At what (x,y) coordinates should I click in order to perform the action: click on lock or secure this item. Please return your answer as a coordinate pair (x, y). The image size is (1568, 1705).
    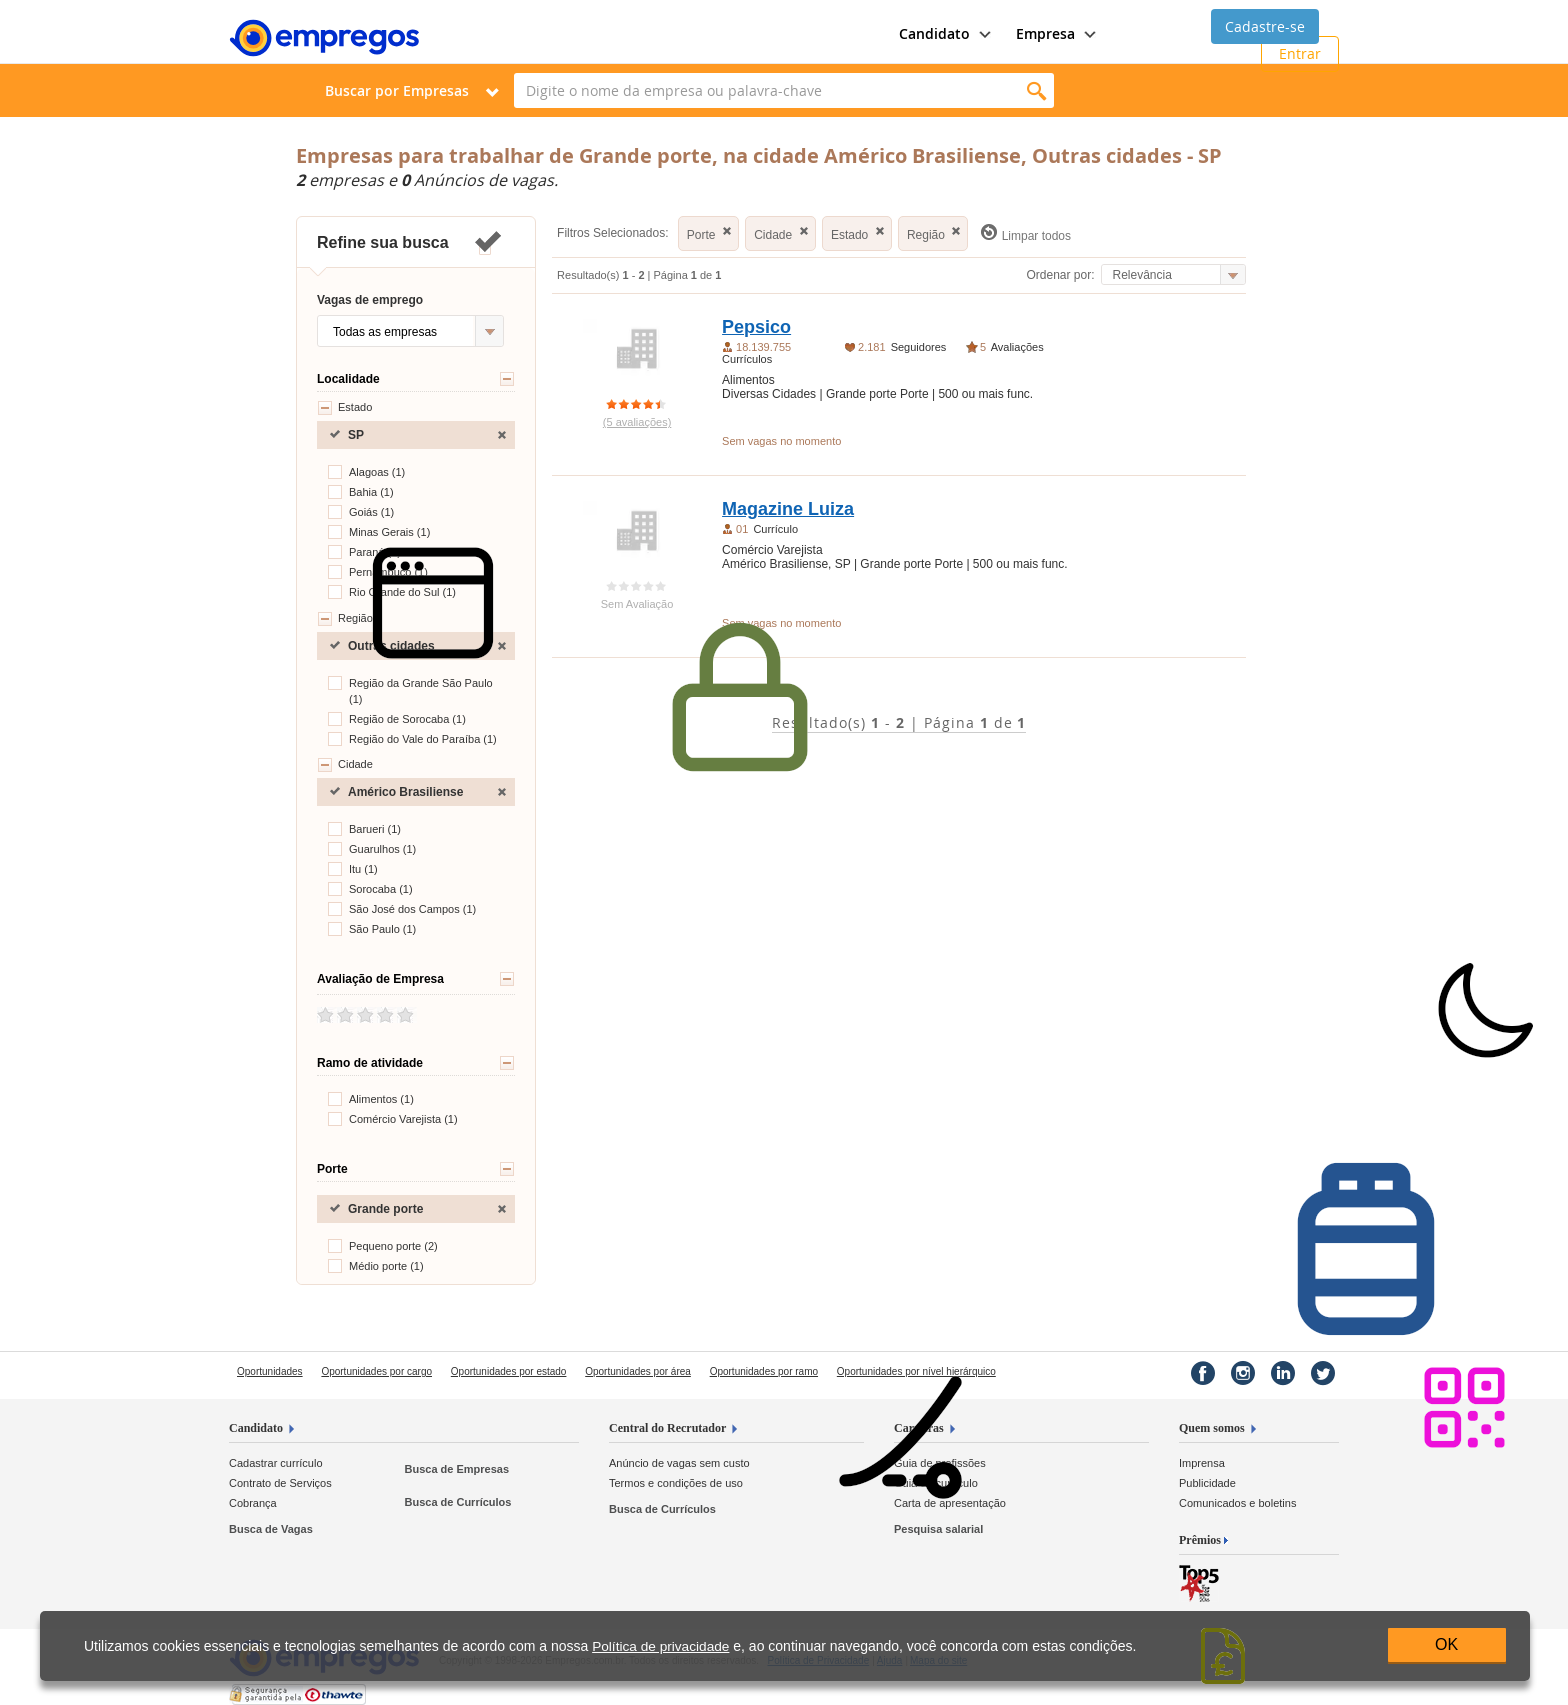
    Looking at the image, I should click on (740, 697).